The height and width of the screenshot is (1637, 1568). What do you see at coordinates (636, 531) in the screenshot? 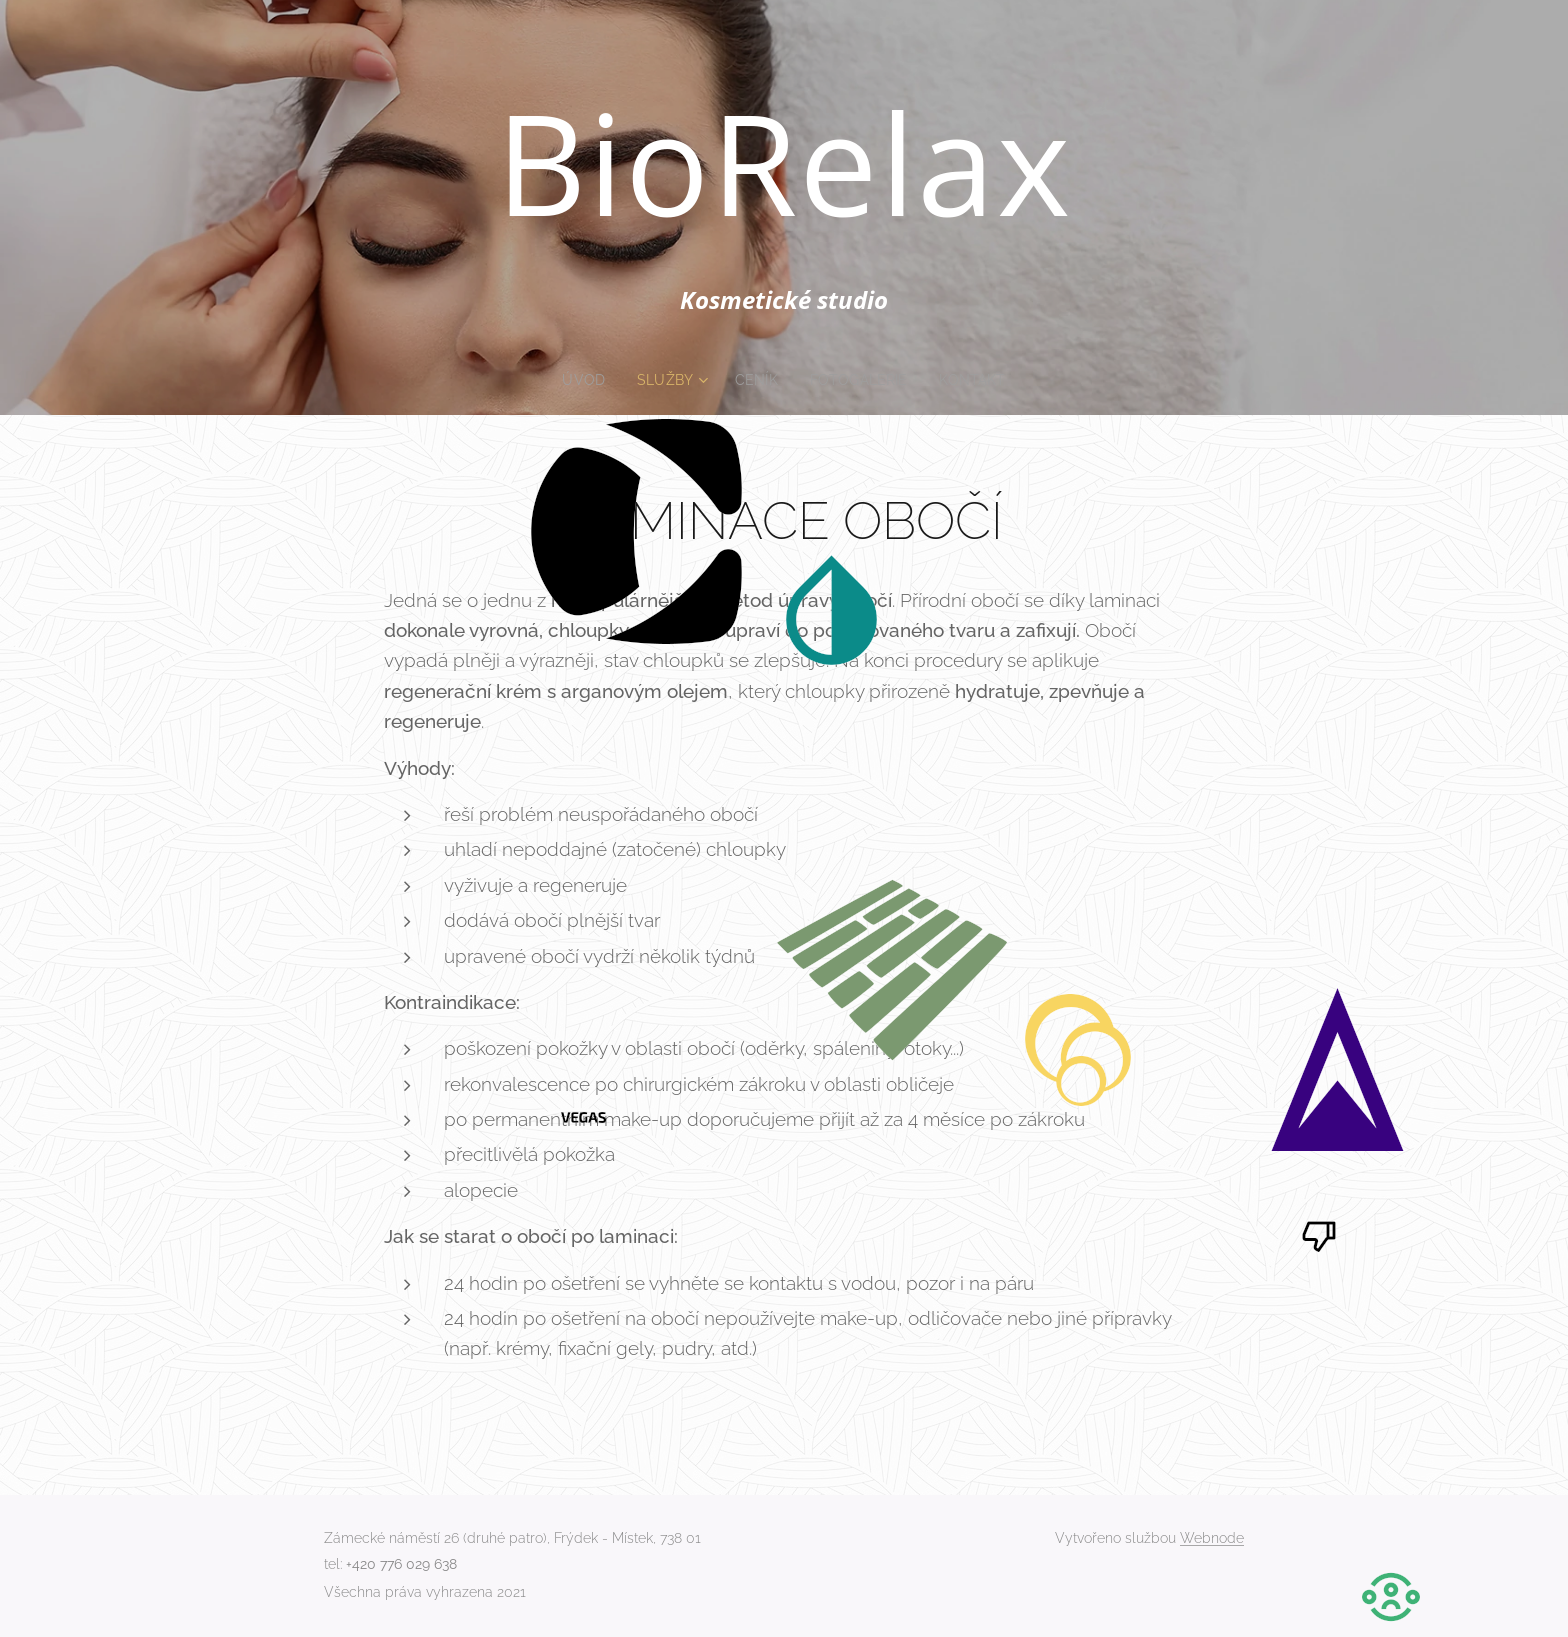
I see `conekta payment platform logo` at bounding box center [636, 531].